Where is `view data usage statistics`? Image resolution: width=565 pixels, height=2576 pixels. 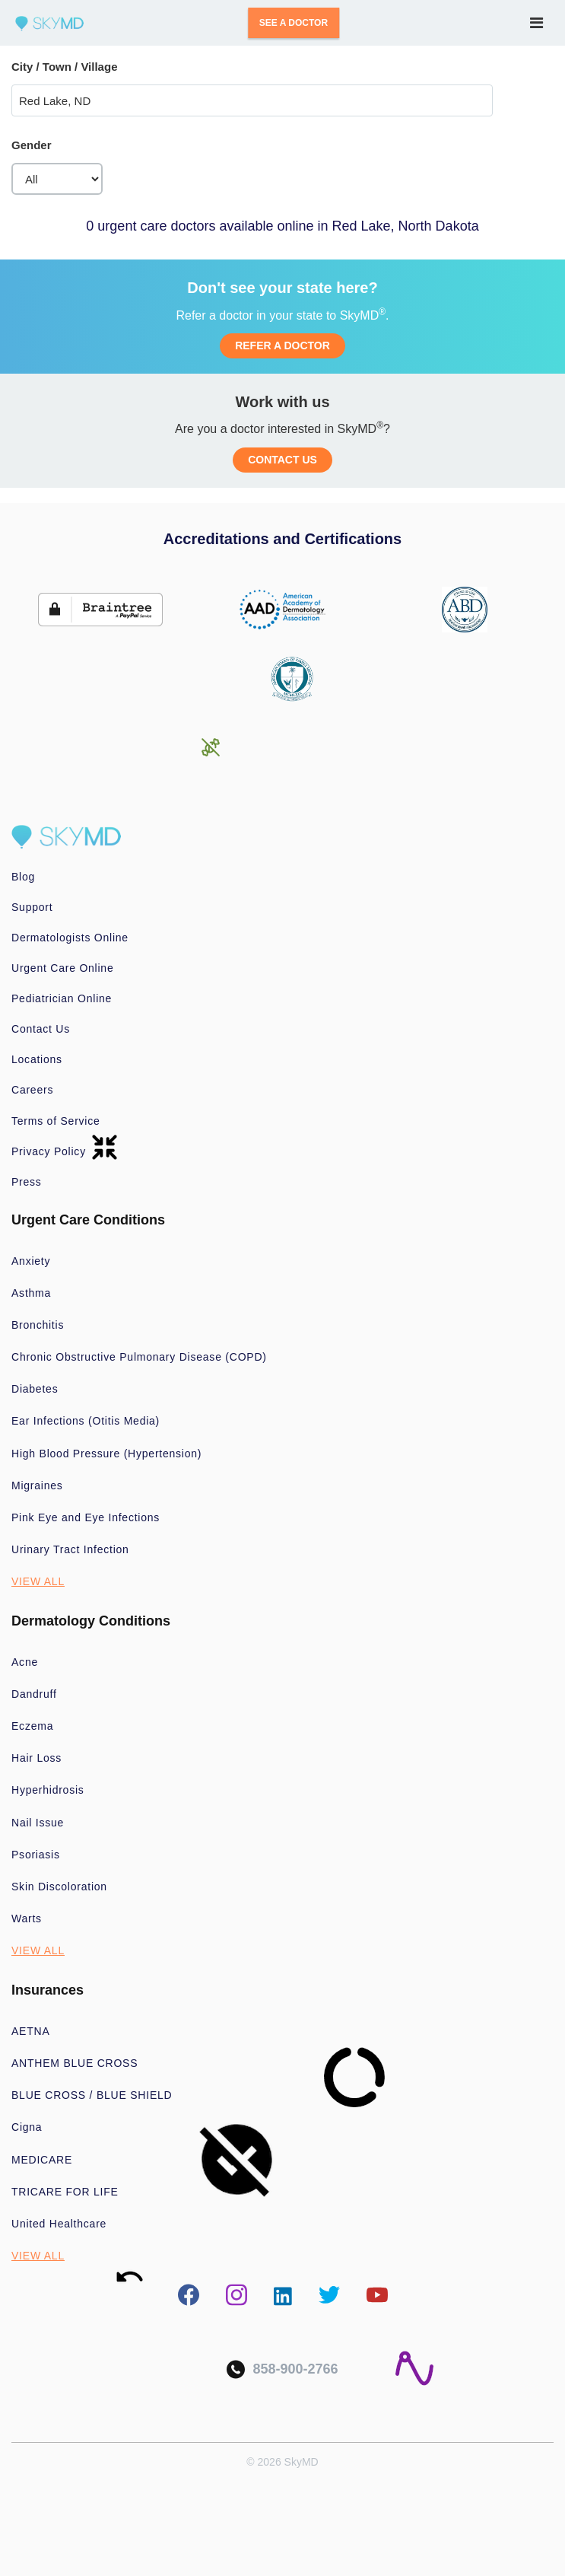
view data usage statistics is located at coordinates (354, 2077).